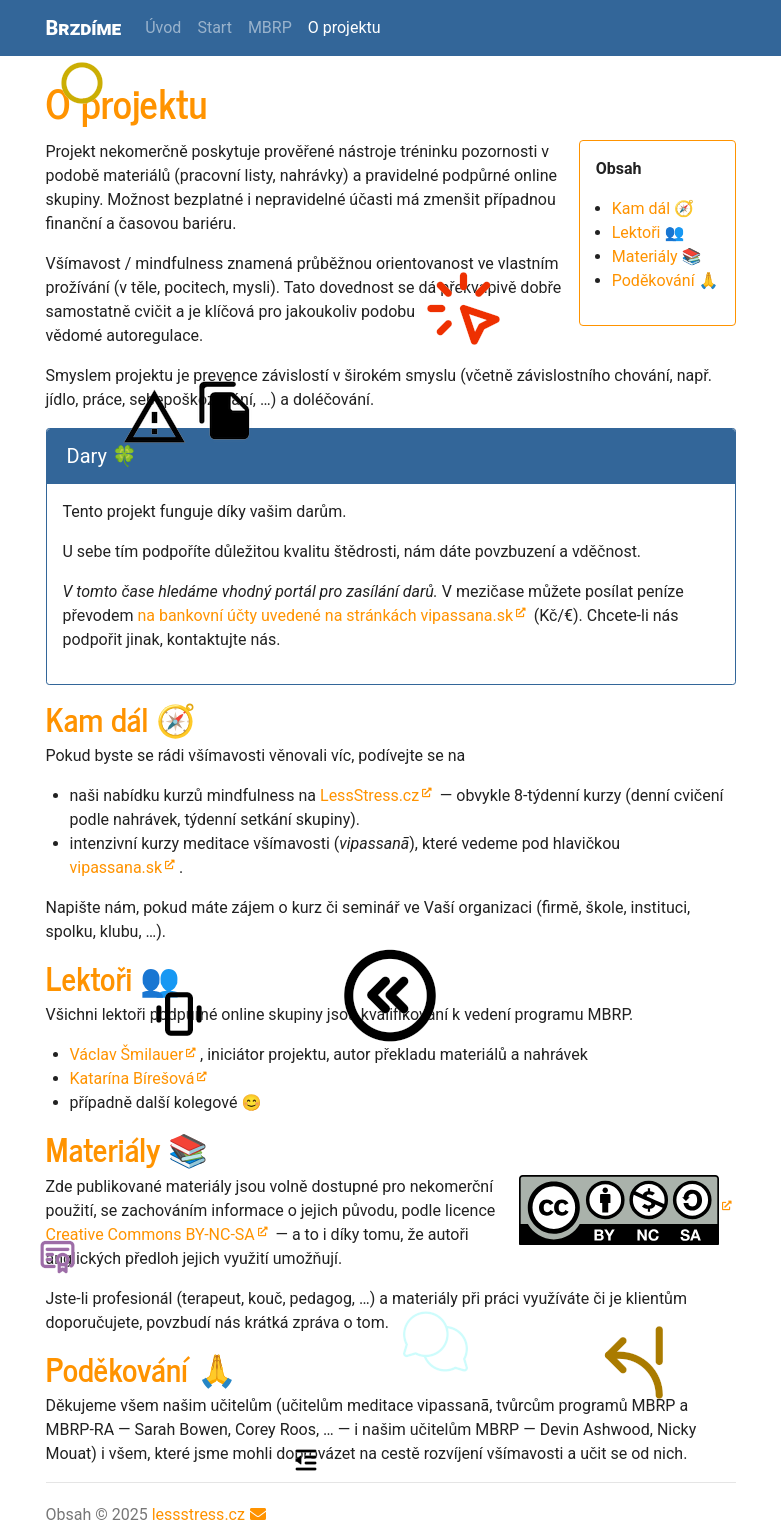  What do you see at coordinates (57, 1254) in the screenshot?
I see `view certificate or credential details` at bounding box center [57, 1254].